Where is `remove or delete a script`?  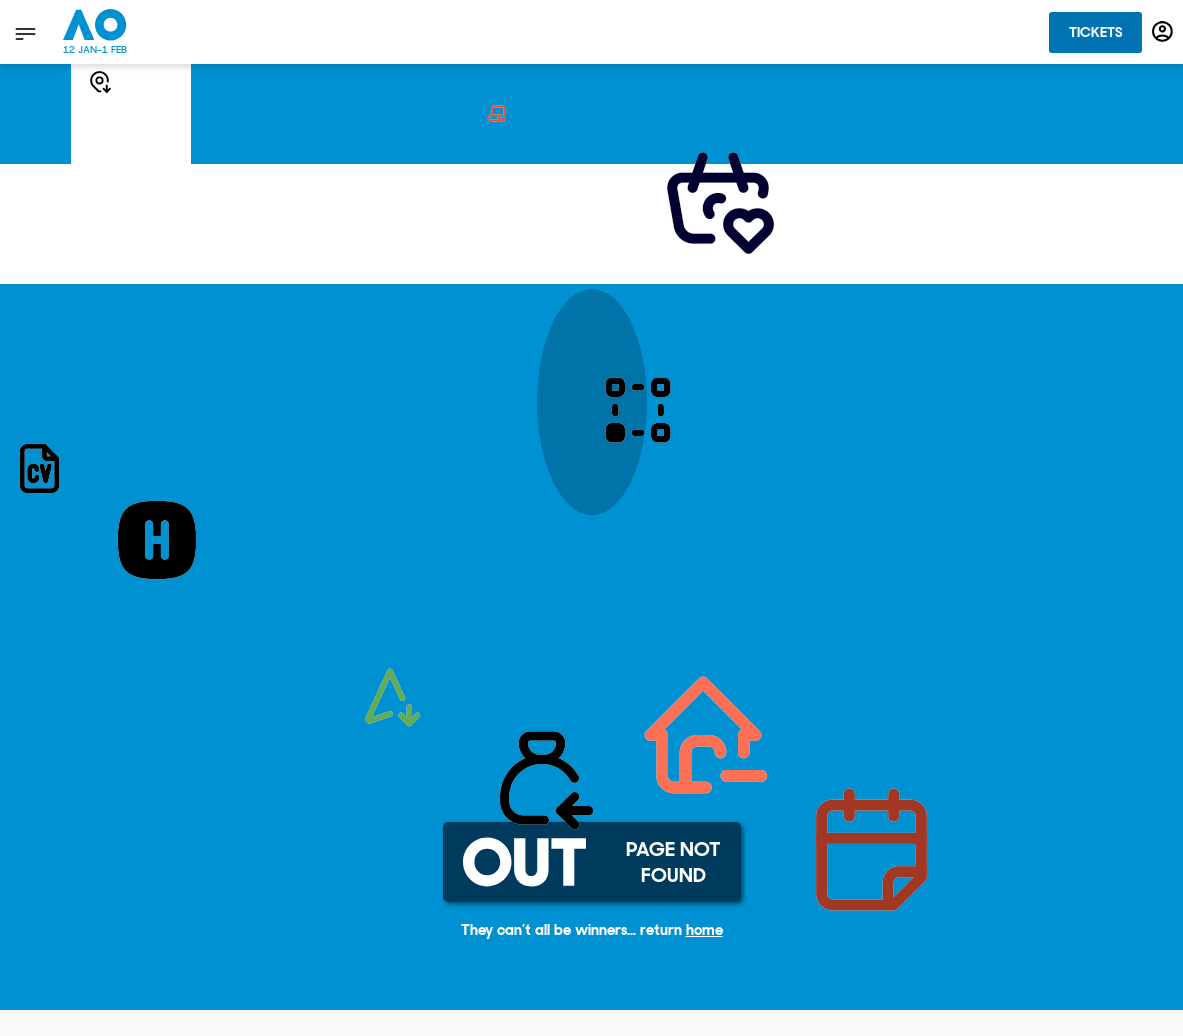
remove or delete a script is located at coordinates (496, 113).